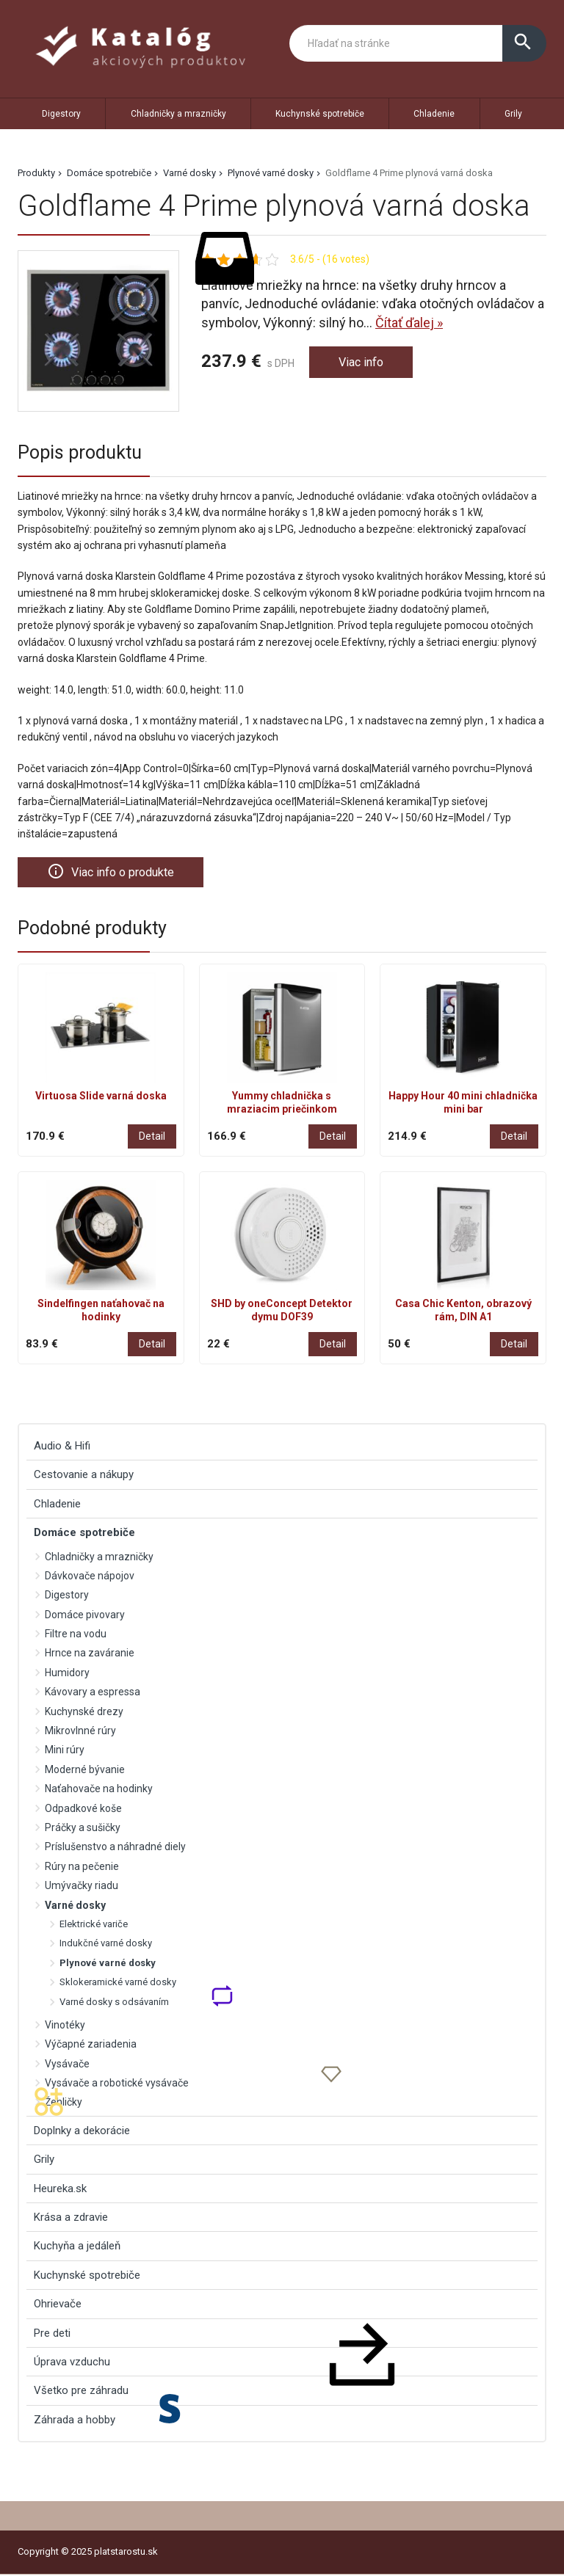  I want to click on add a new app to your collection, so click(48, 2101).